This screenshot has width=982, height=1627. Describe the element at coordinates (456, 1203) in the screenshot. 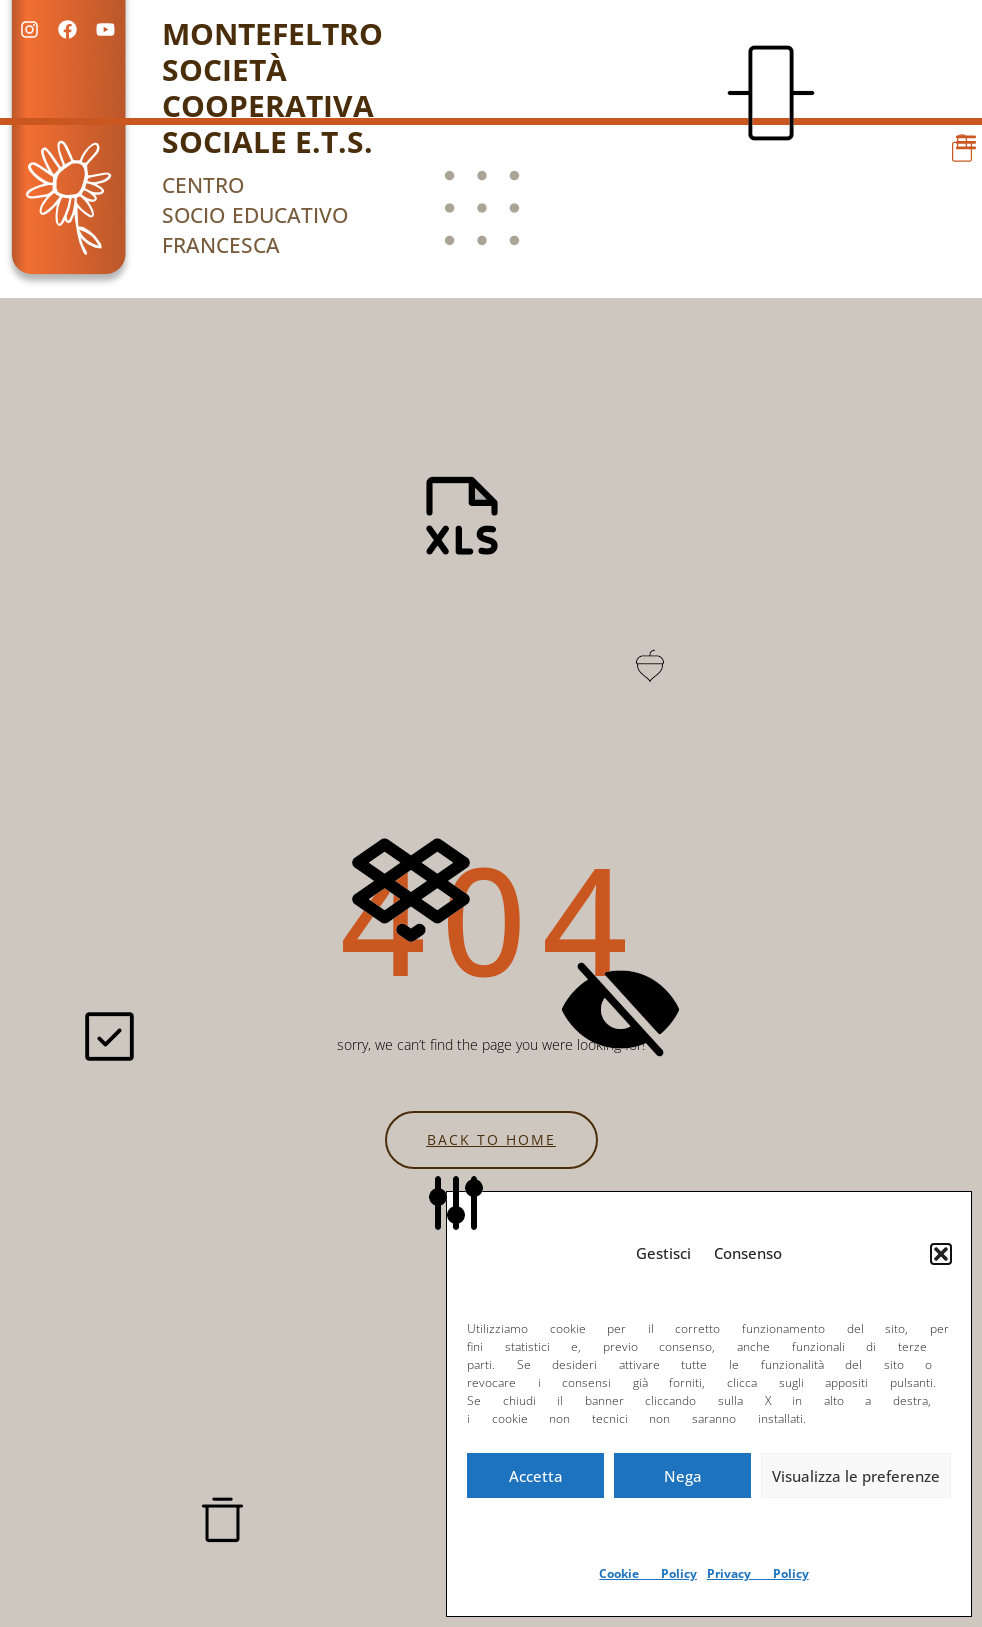

I see `adjust settings or preferences` at that location.